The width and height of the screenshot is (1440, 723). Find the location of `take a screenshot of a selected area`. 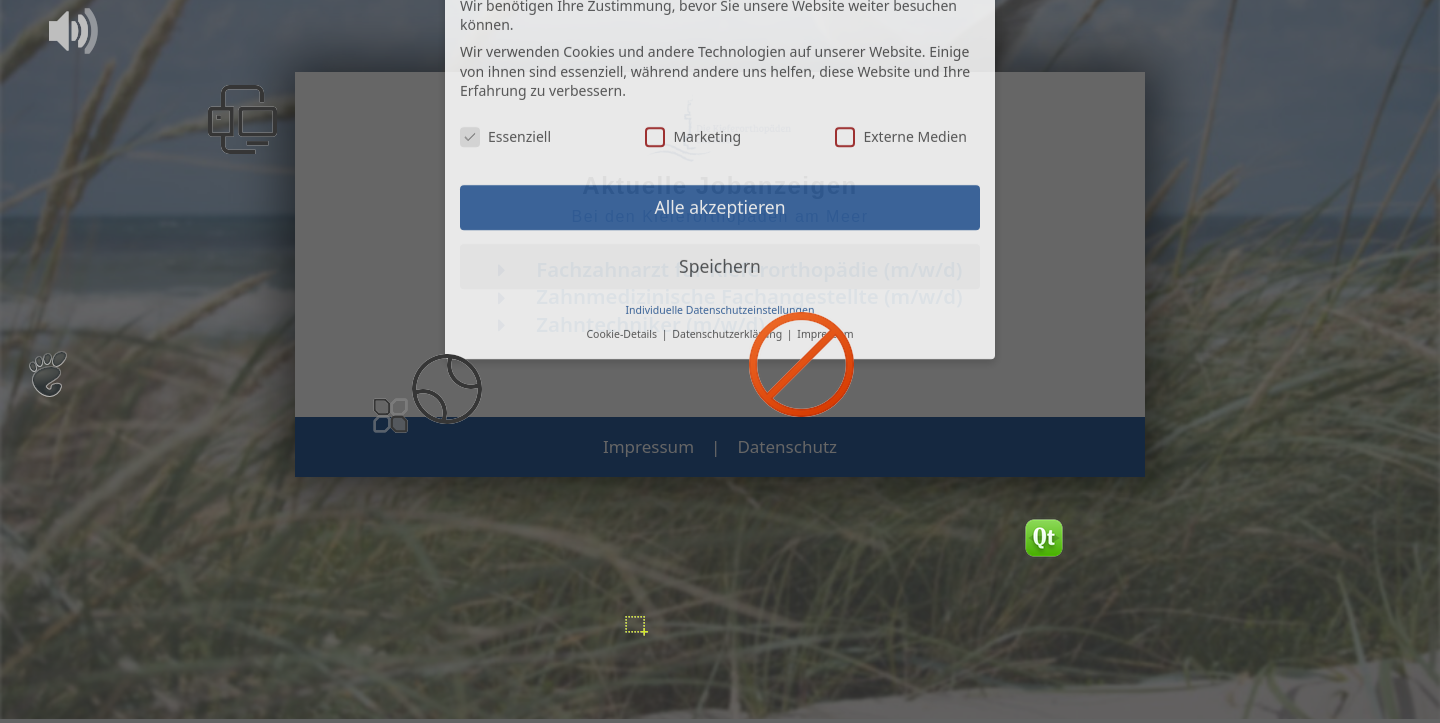

take a screenshot of a selected area is located at coordinates (636, 625).